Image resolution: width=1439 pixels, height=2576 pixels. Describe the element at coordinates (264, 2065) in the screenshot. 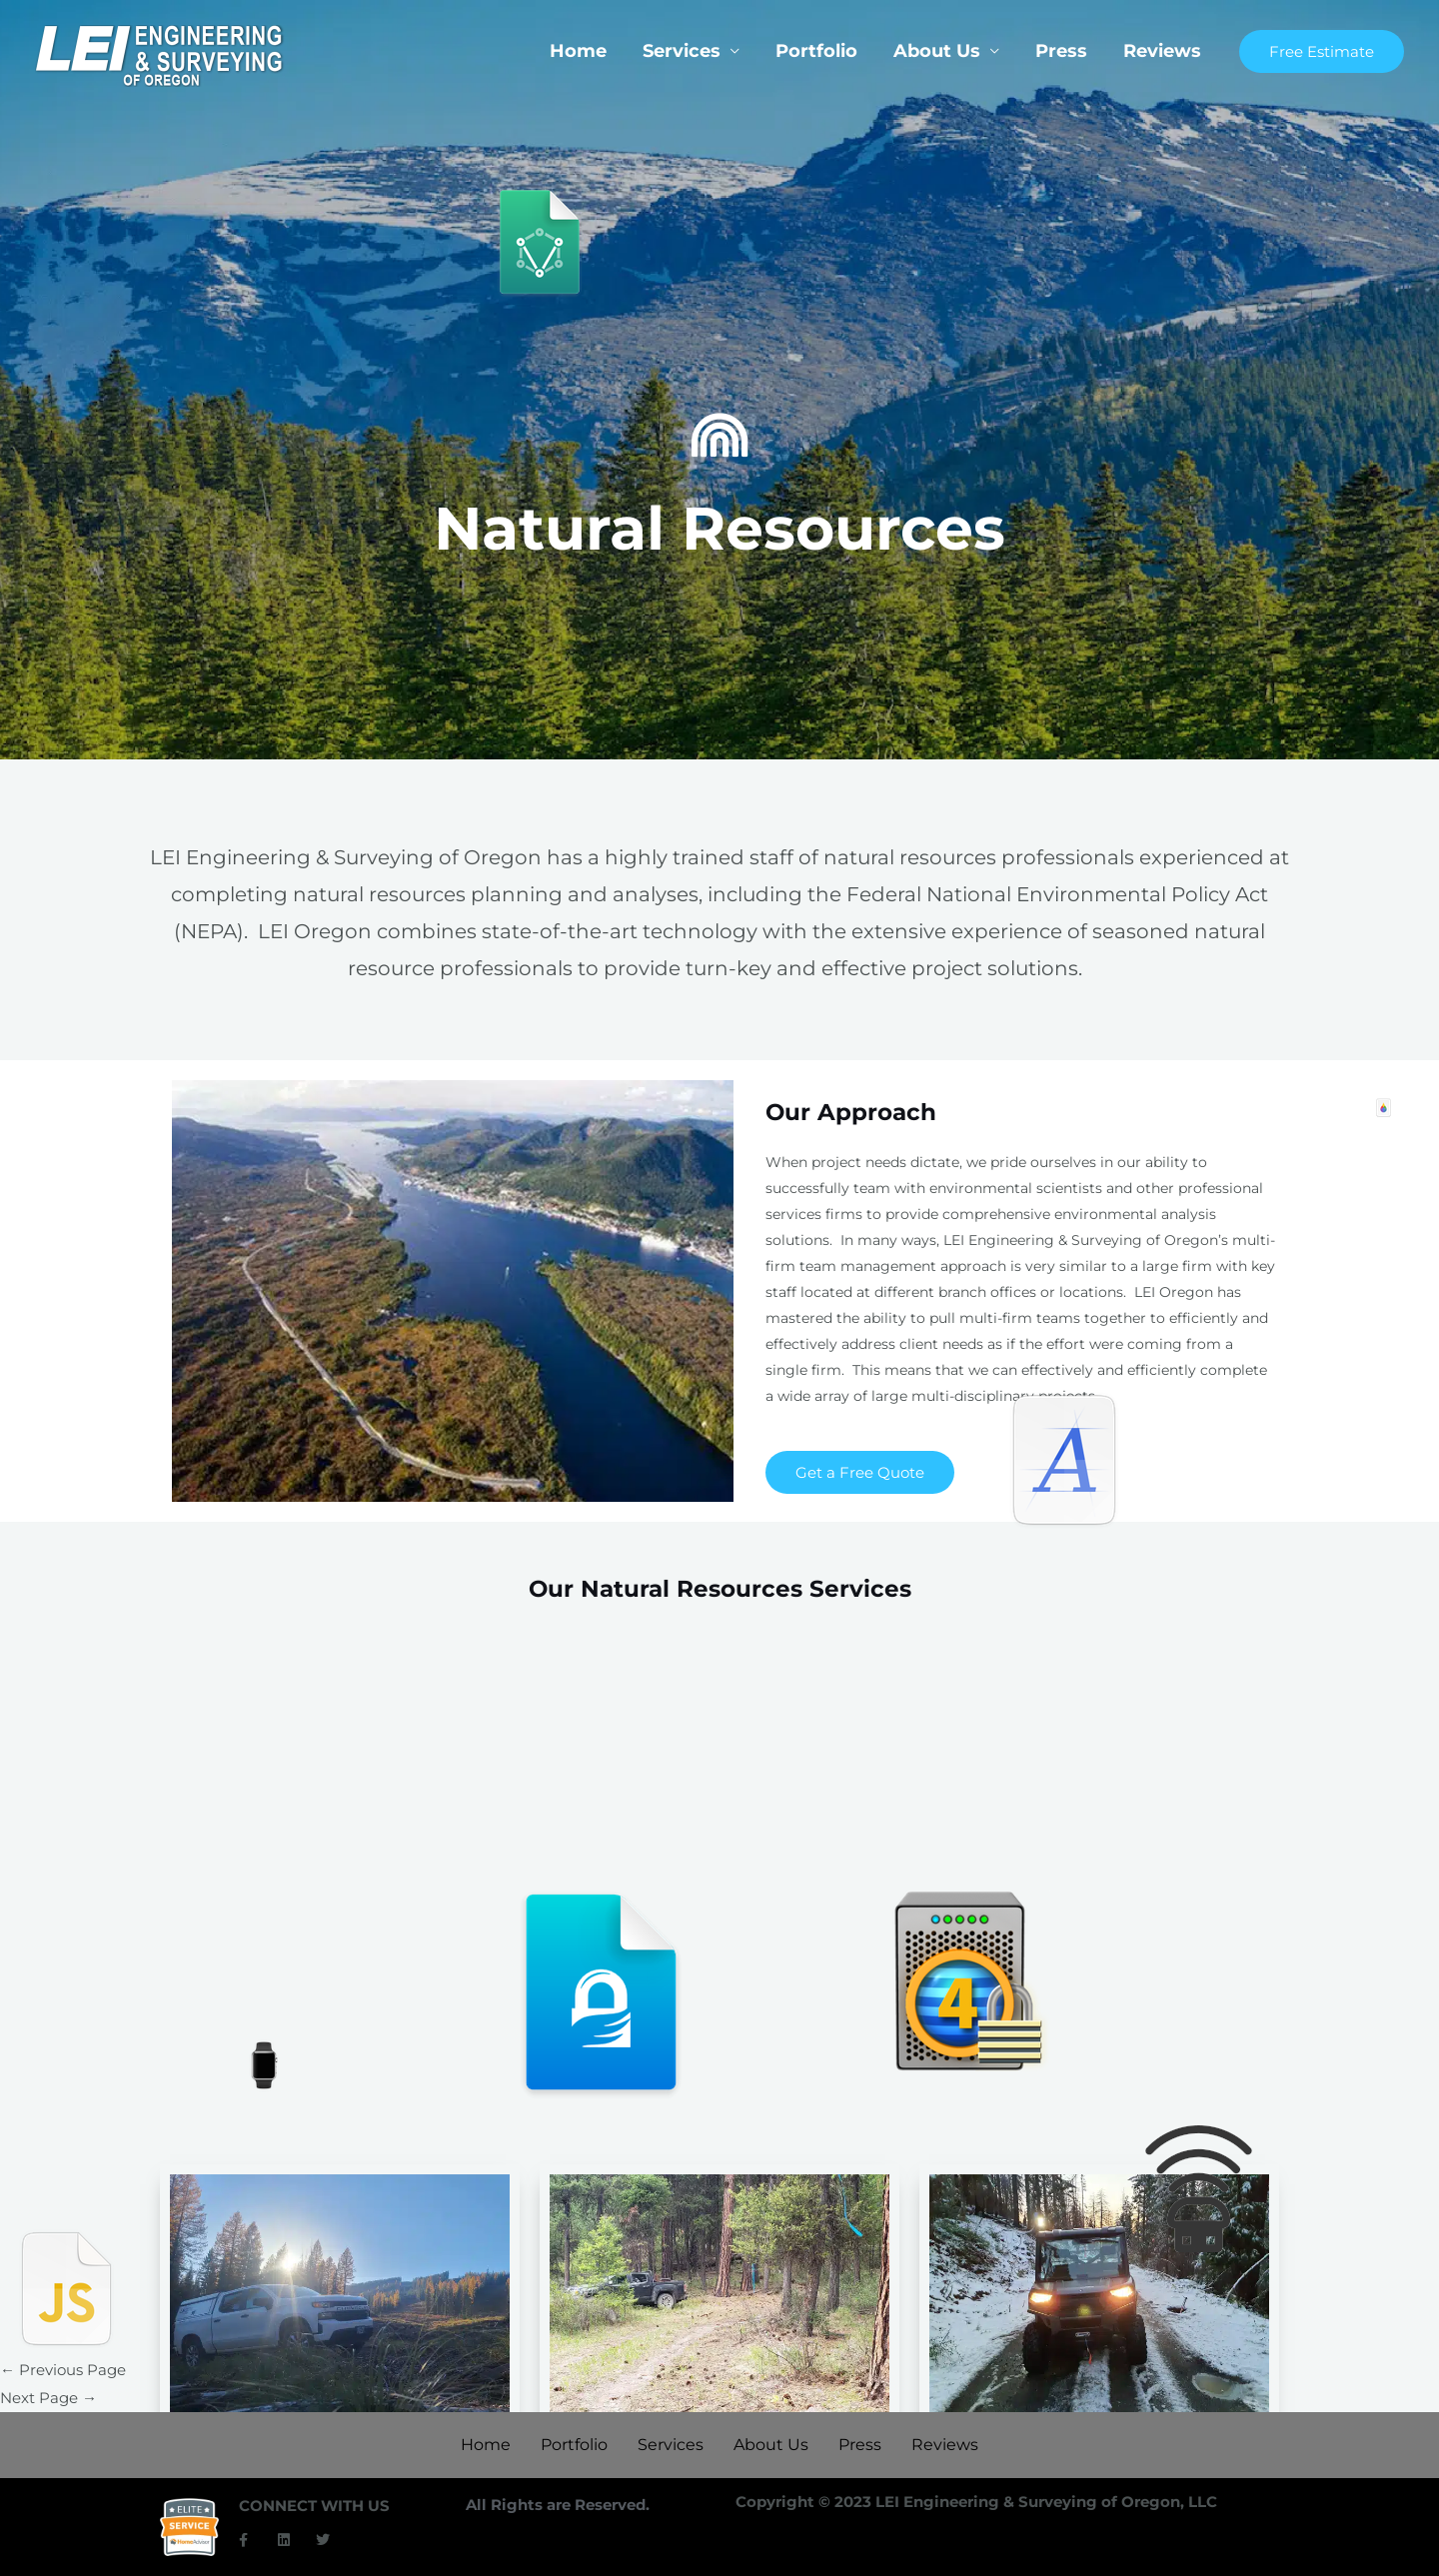

I see `apple watch device icon` at that location.